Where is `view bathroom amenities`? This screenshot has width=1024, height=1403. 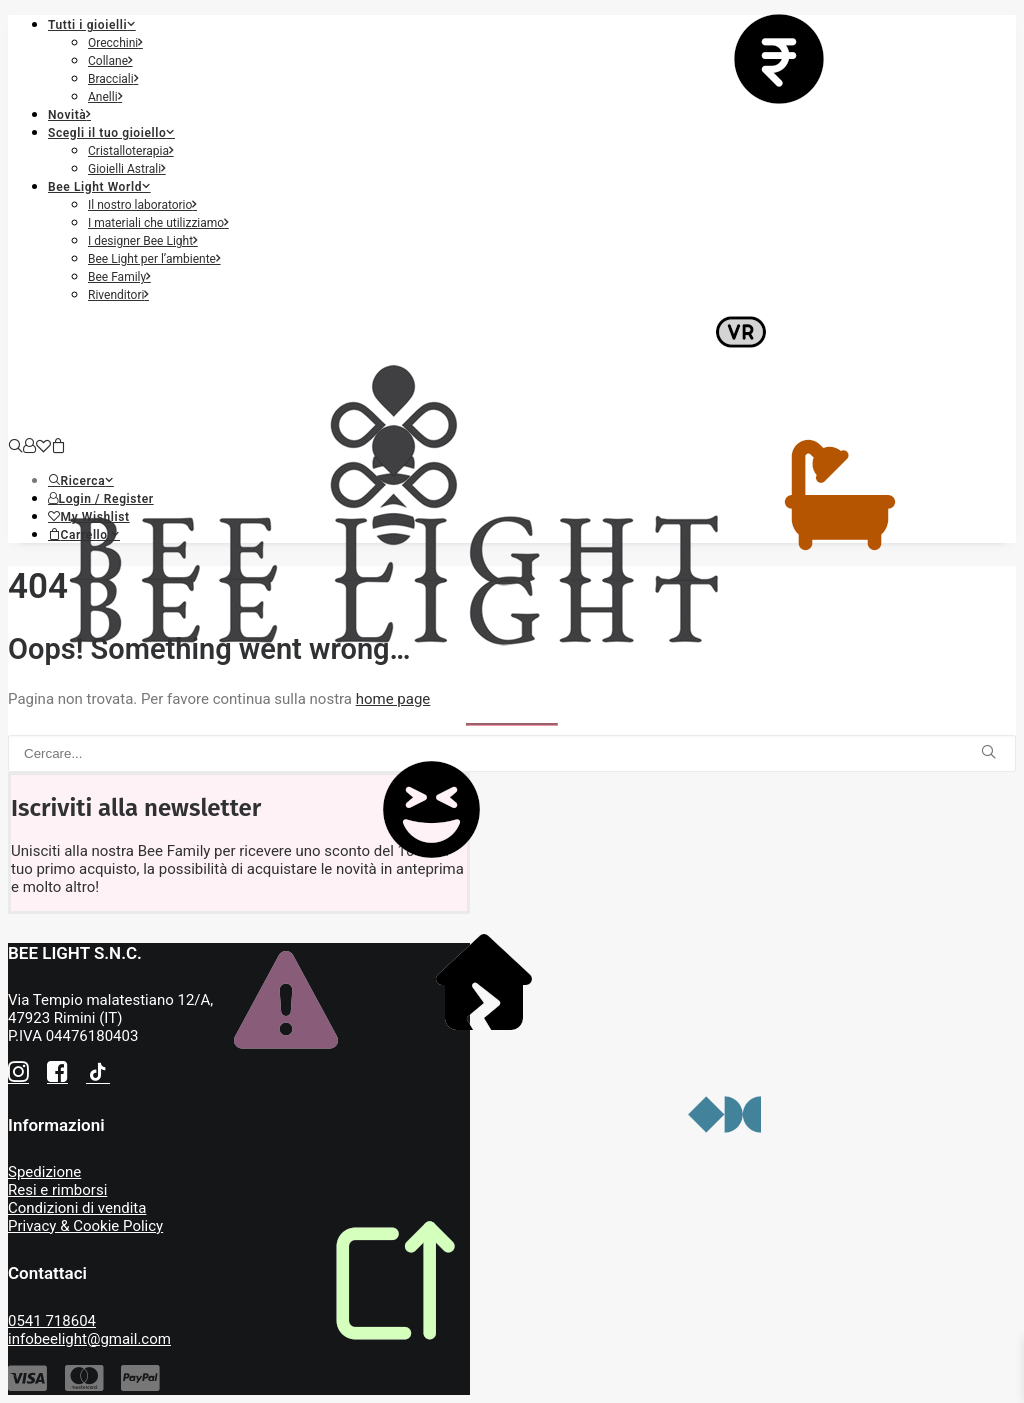
view bathroom amenities is located at coordinates (840, 495).